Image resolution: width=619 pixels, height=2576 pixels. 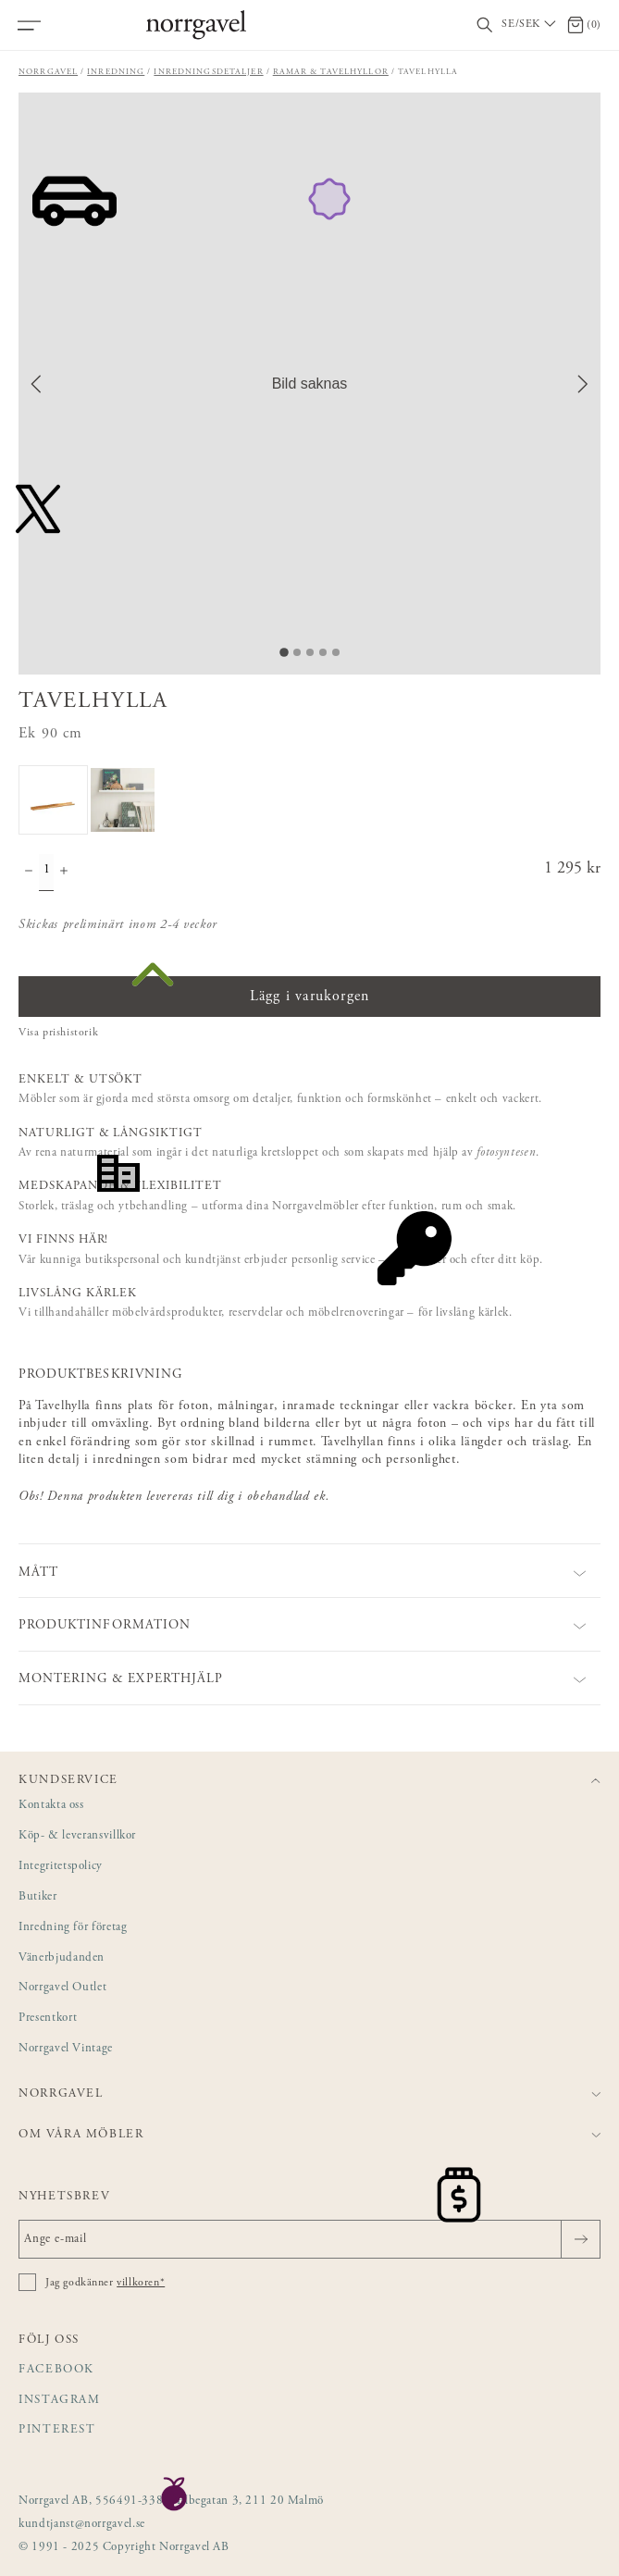 I want to click on indicates a verified or certified status, so click(x=329, y=199).